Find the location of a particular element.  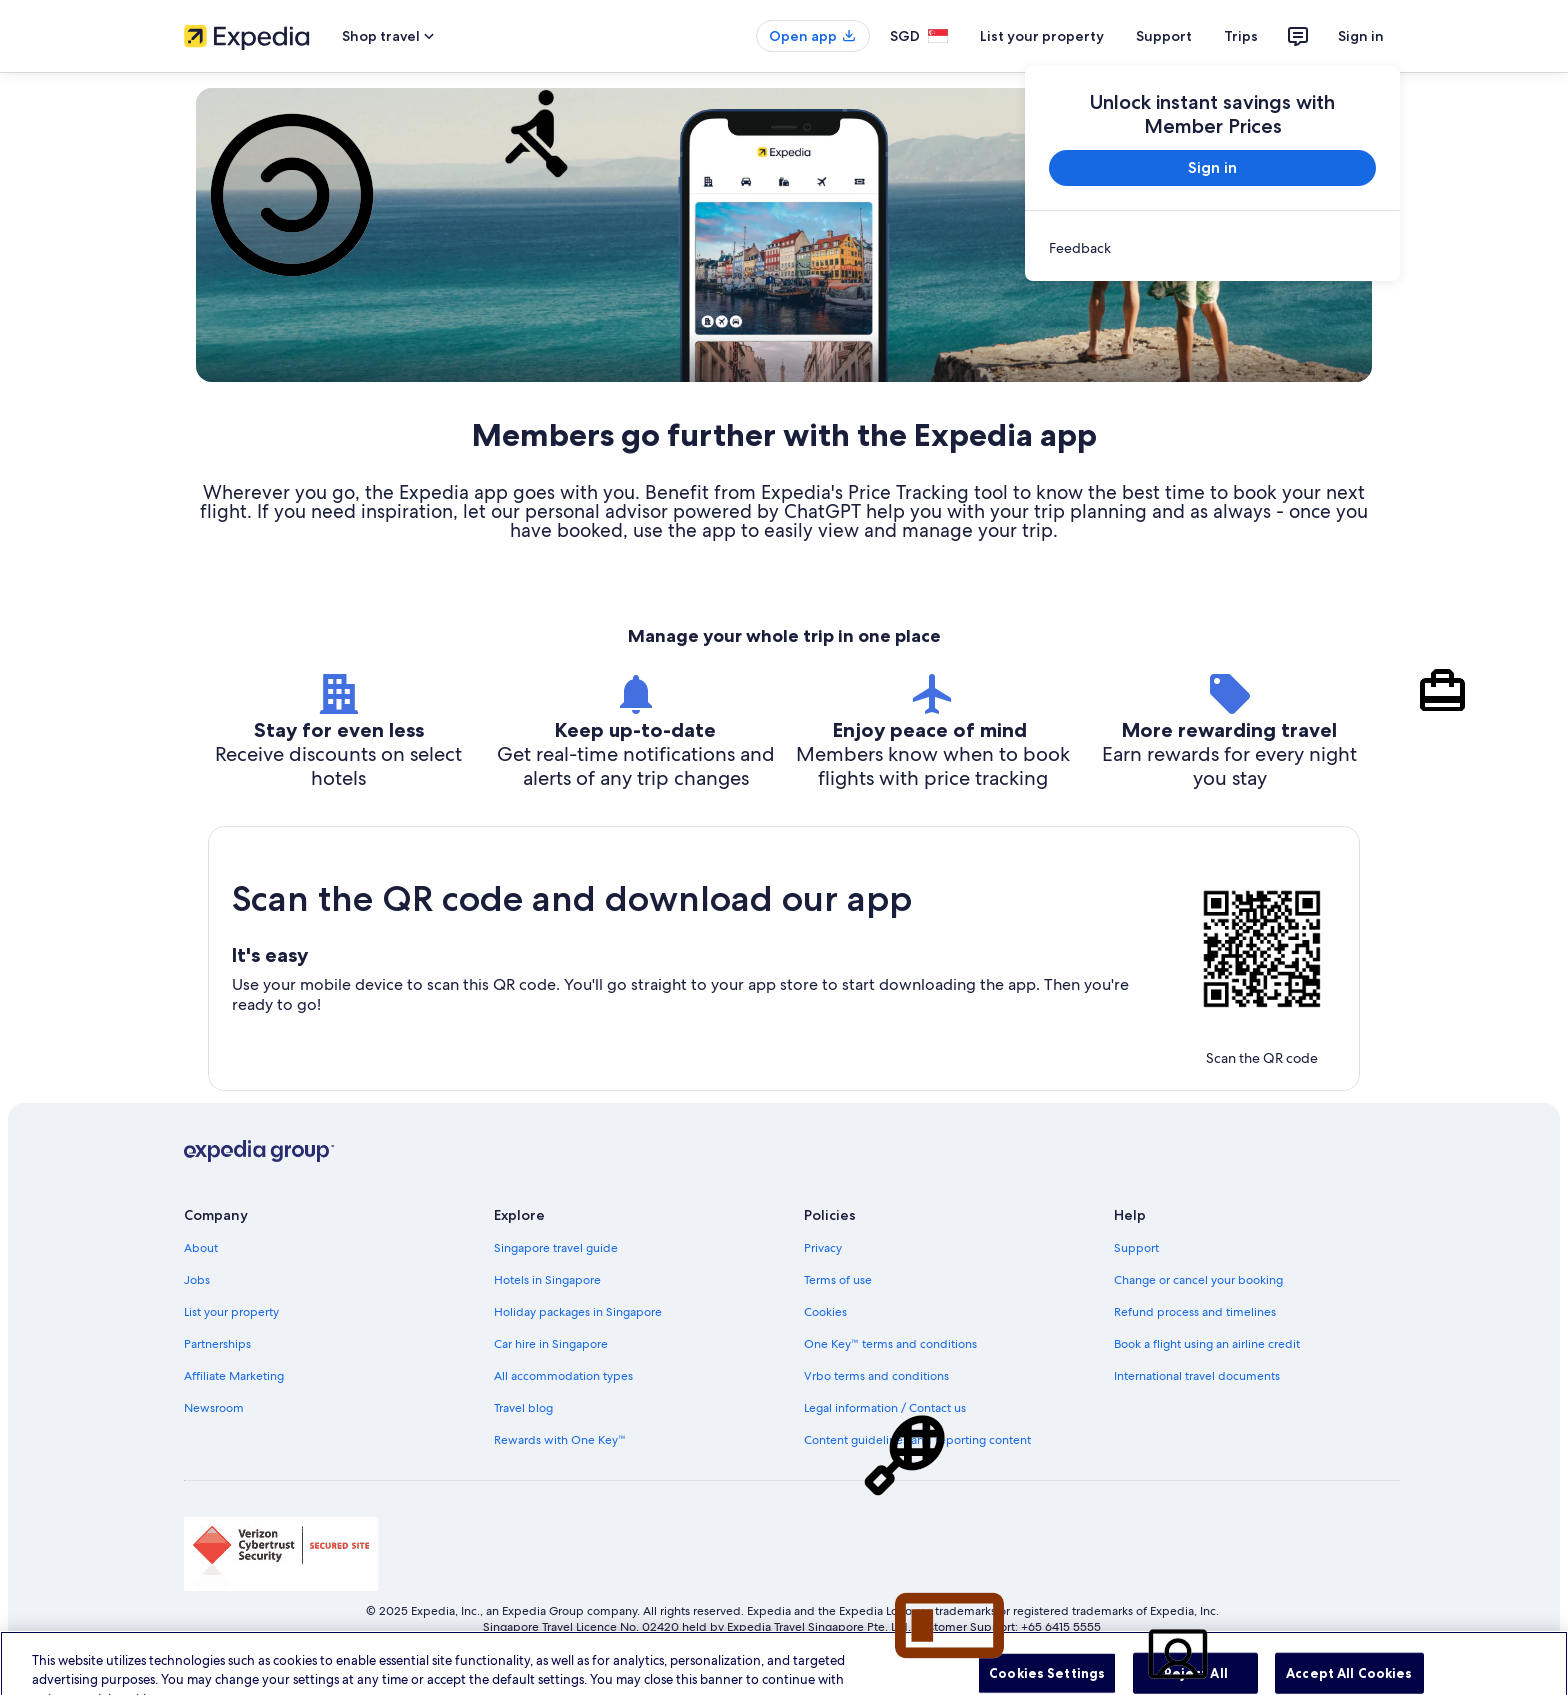

indicates copyleft licensing status is located at coordinates (292, 195).